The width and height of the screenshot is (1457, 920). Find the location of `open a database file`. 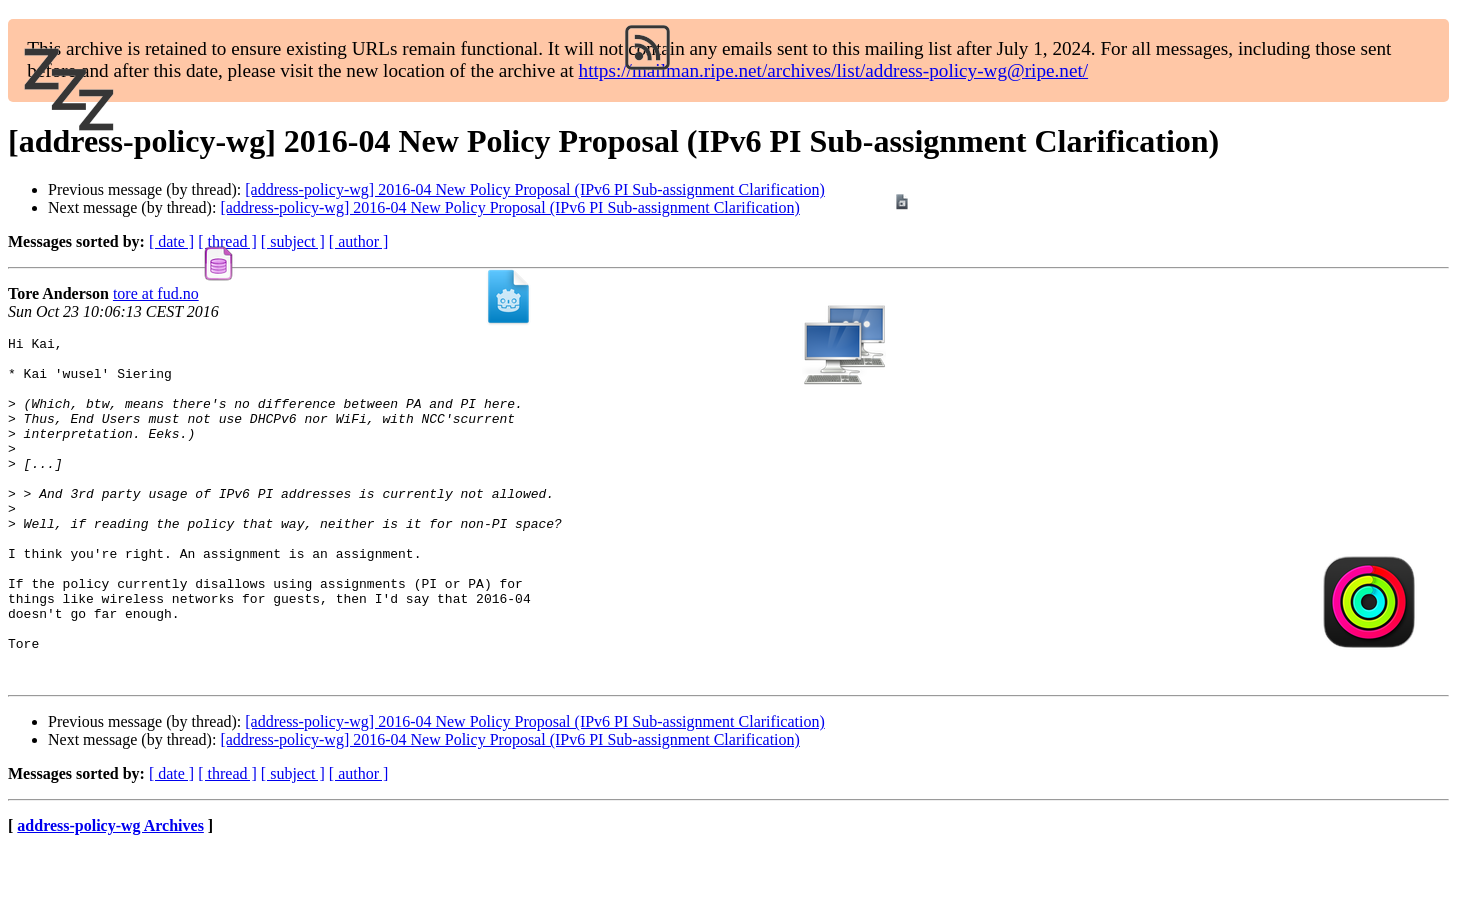

open a database file is located at coordinates (218, 263).